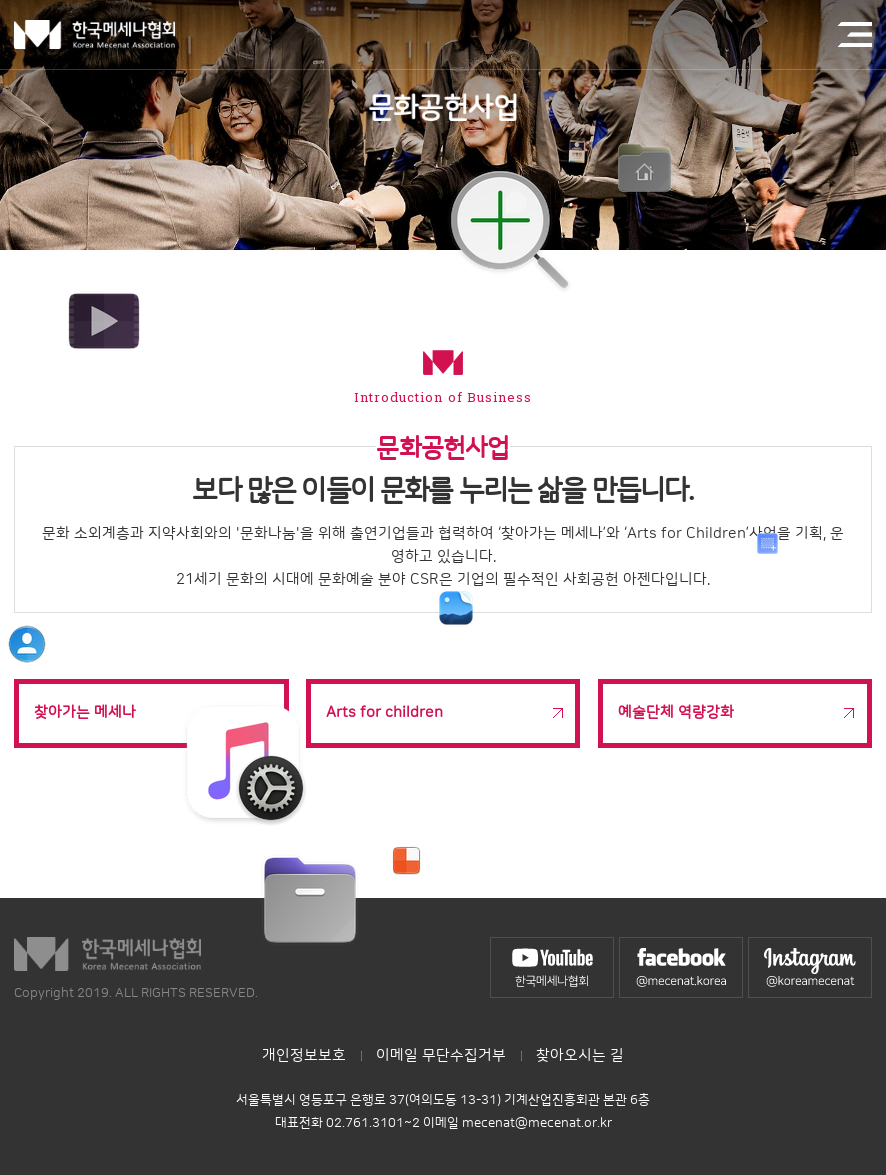 The height and width of the screenshot is (1175, 886). Describe the element at coordinates (406, 860) in the screenshot. I see `switch to the top-right workspace` at that location.